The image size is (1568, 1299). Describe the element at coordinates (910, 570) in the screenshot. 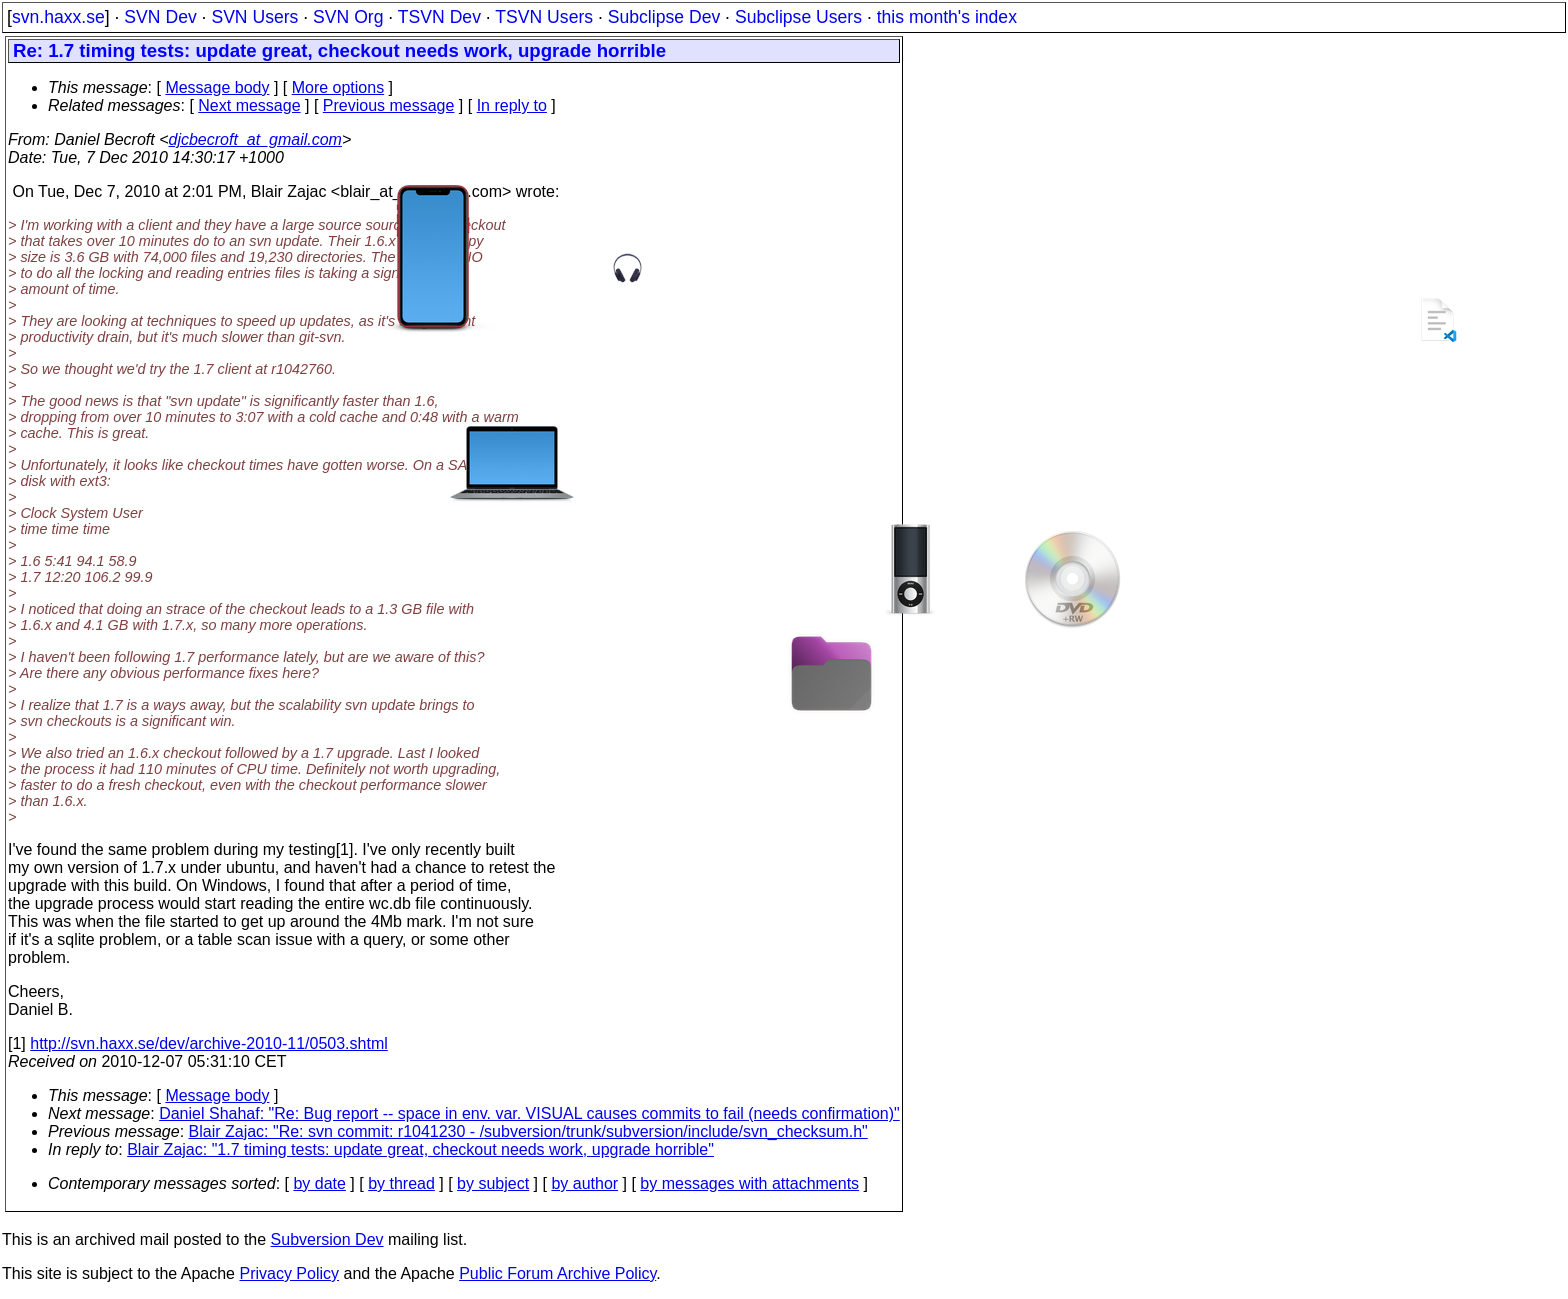

I see `iPod nano device in your connected devices` at that location.